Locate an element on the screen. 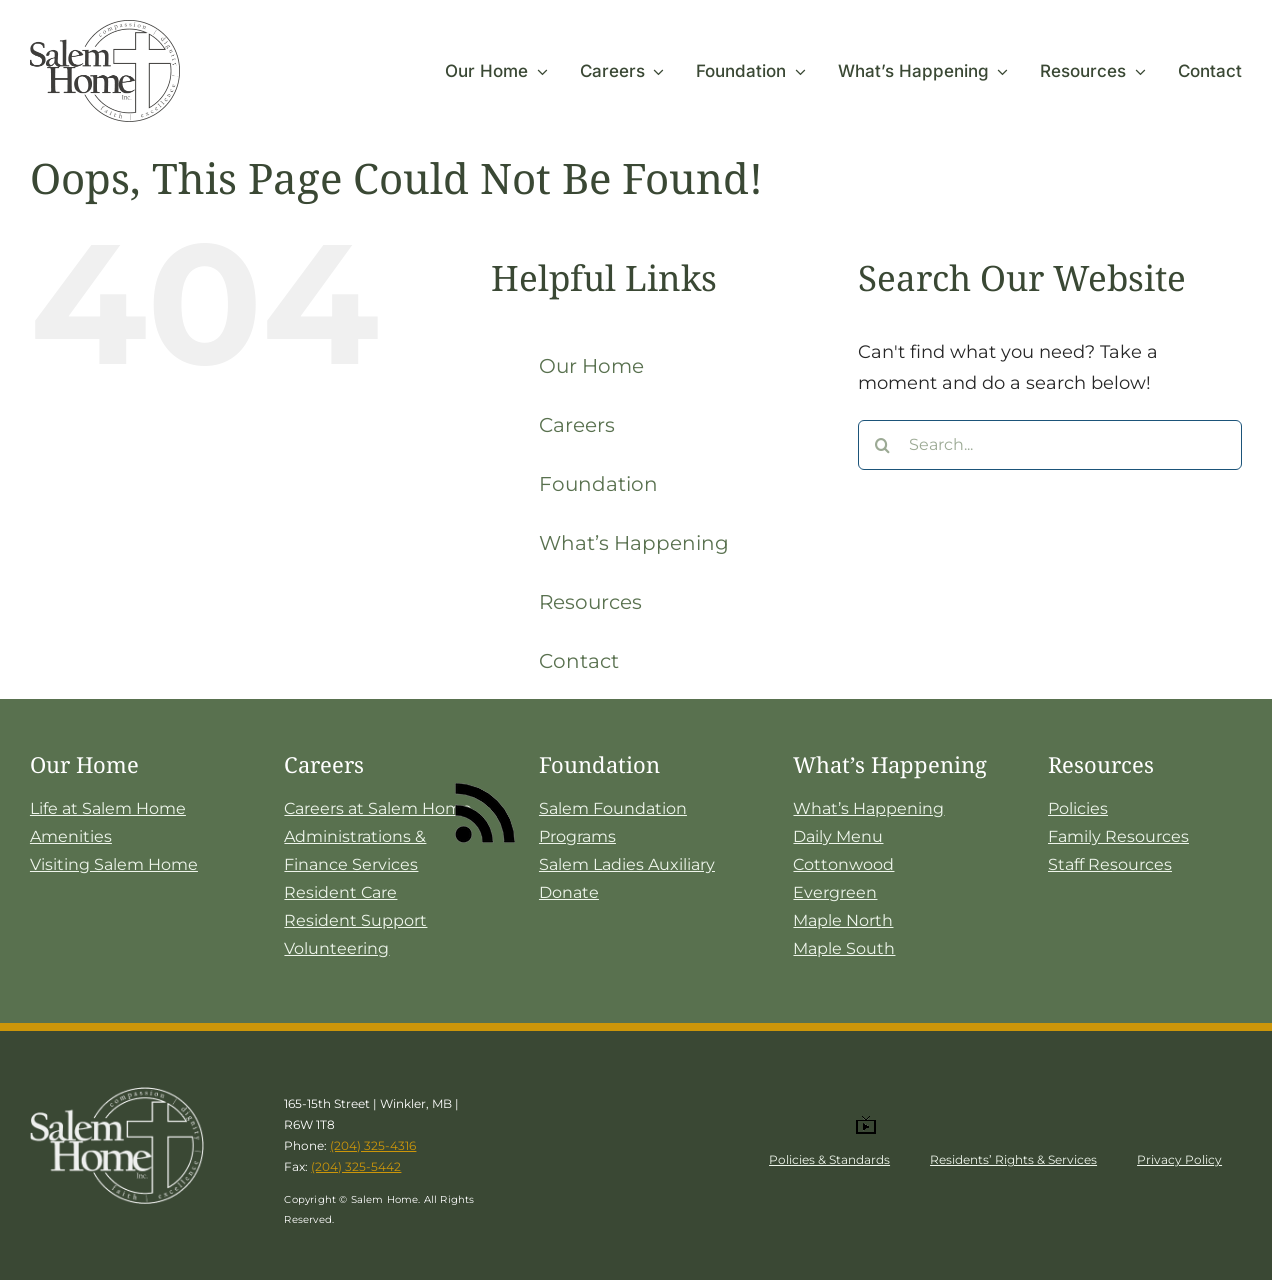 This screenshot has height=1280, width=1272. watch live television or streaming content is located at coordinates (866, 1125).